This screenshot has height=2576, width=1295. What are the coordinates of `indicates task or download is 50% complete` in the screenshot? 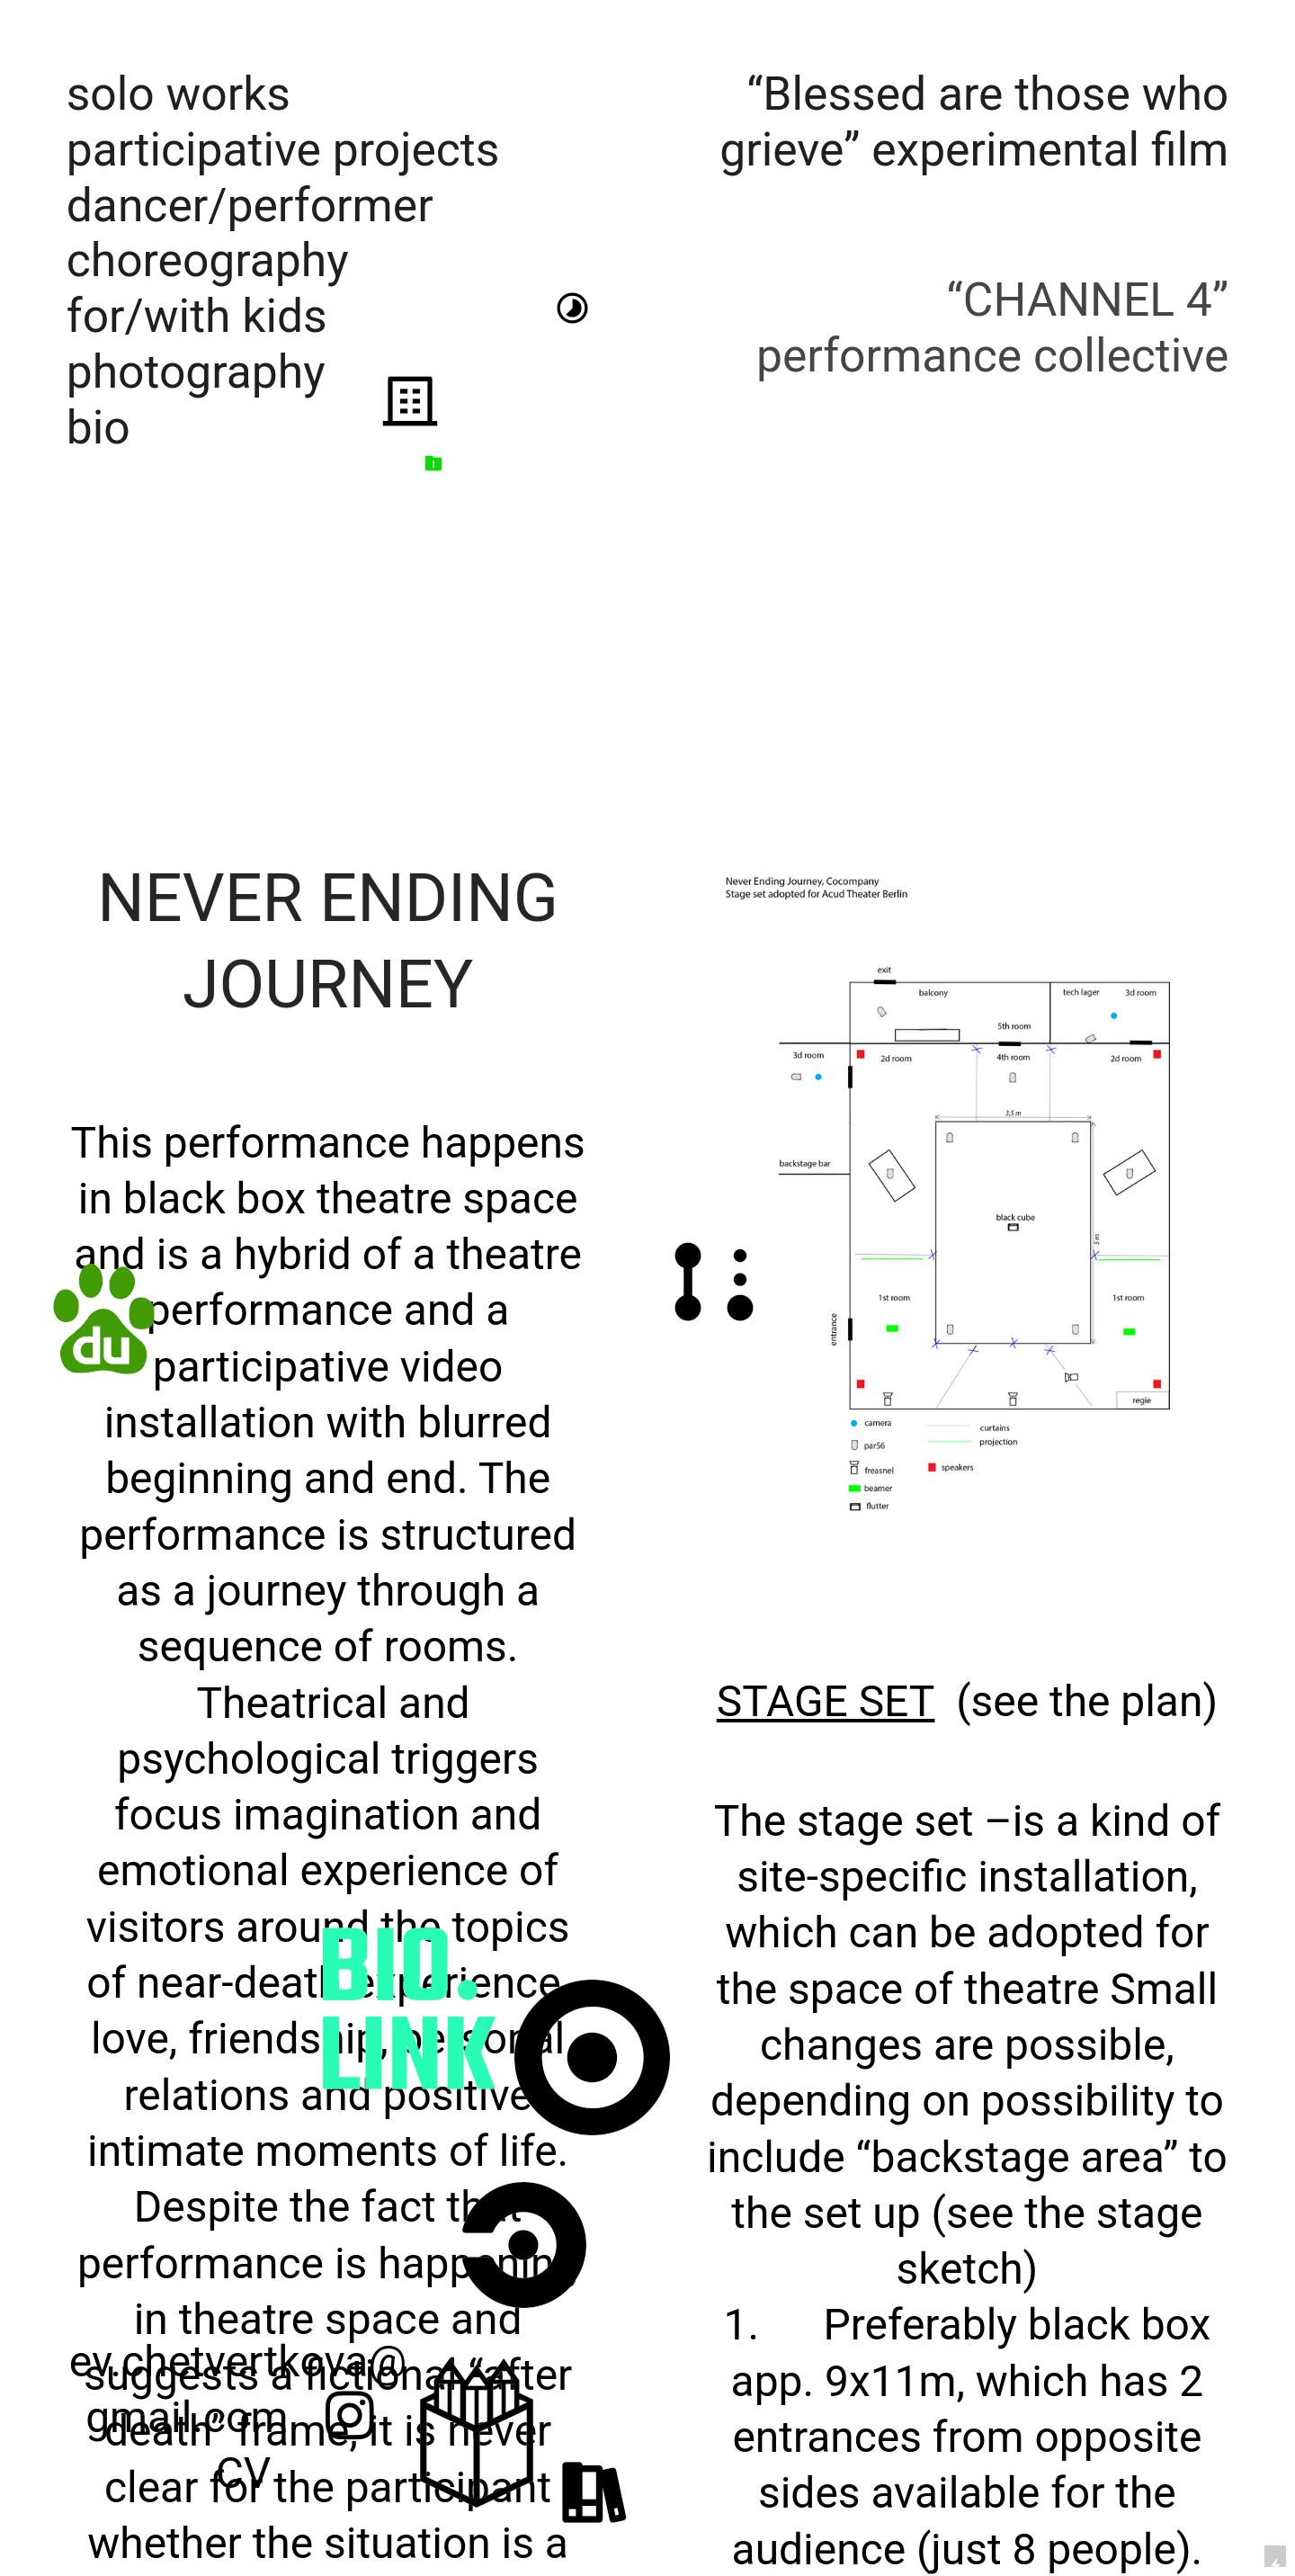 It's located at (572, 308).